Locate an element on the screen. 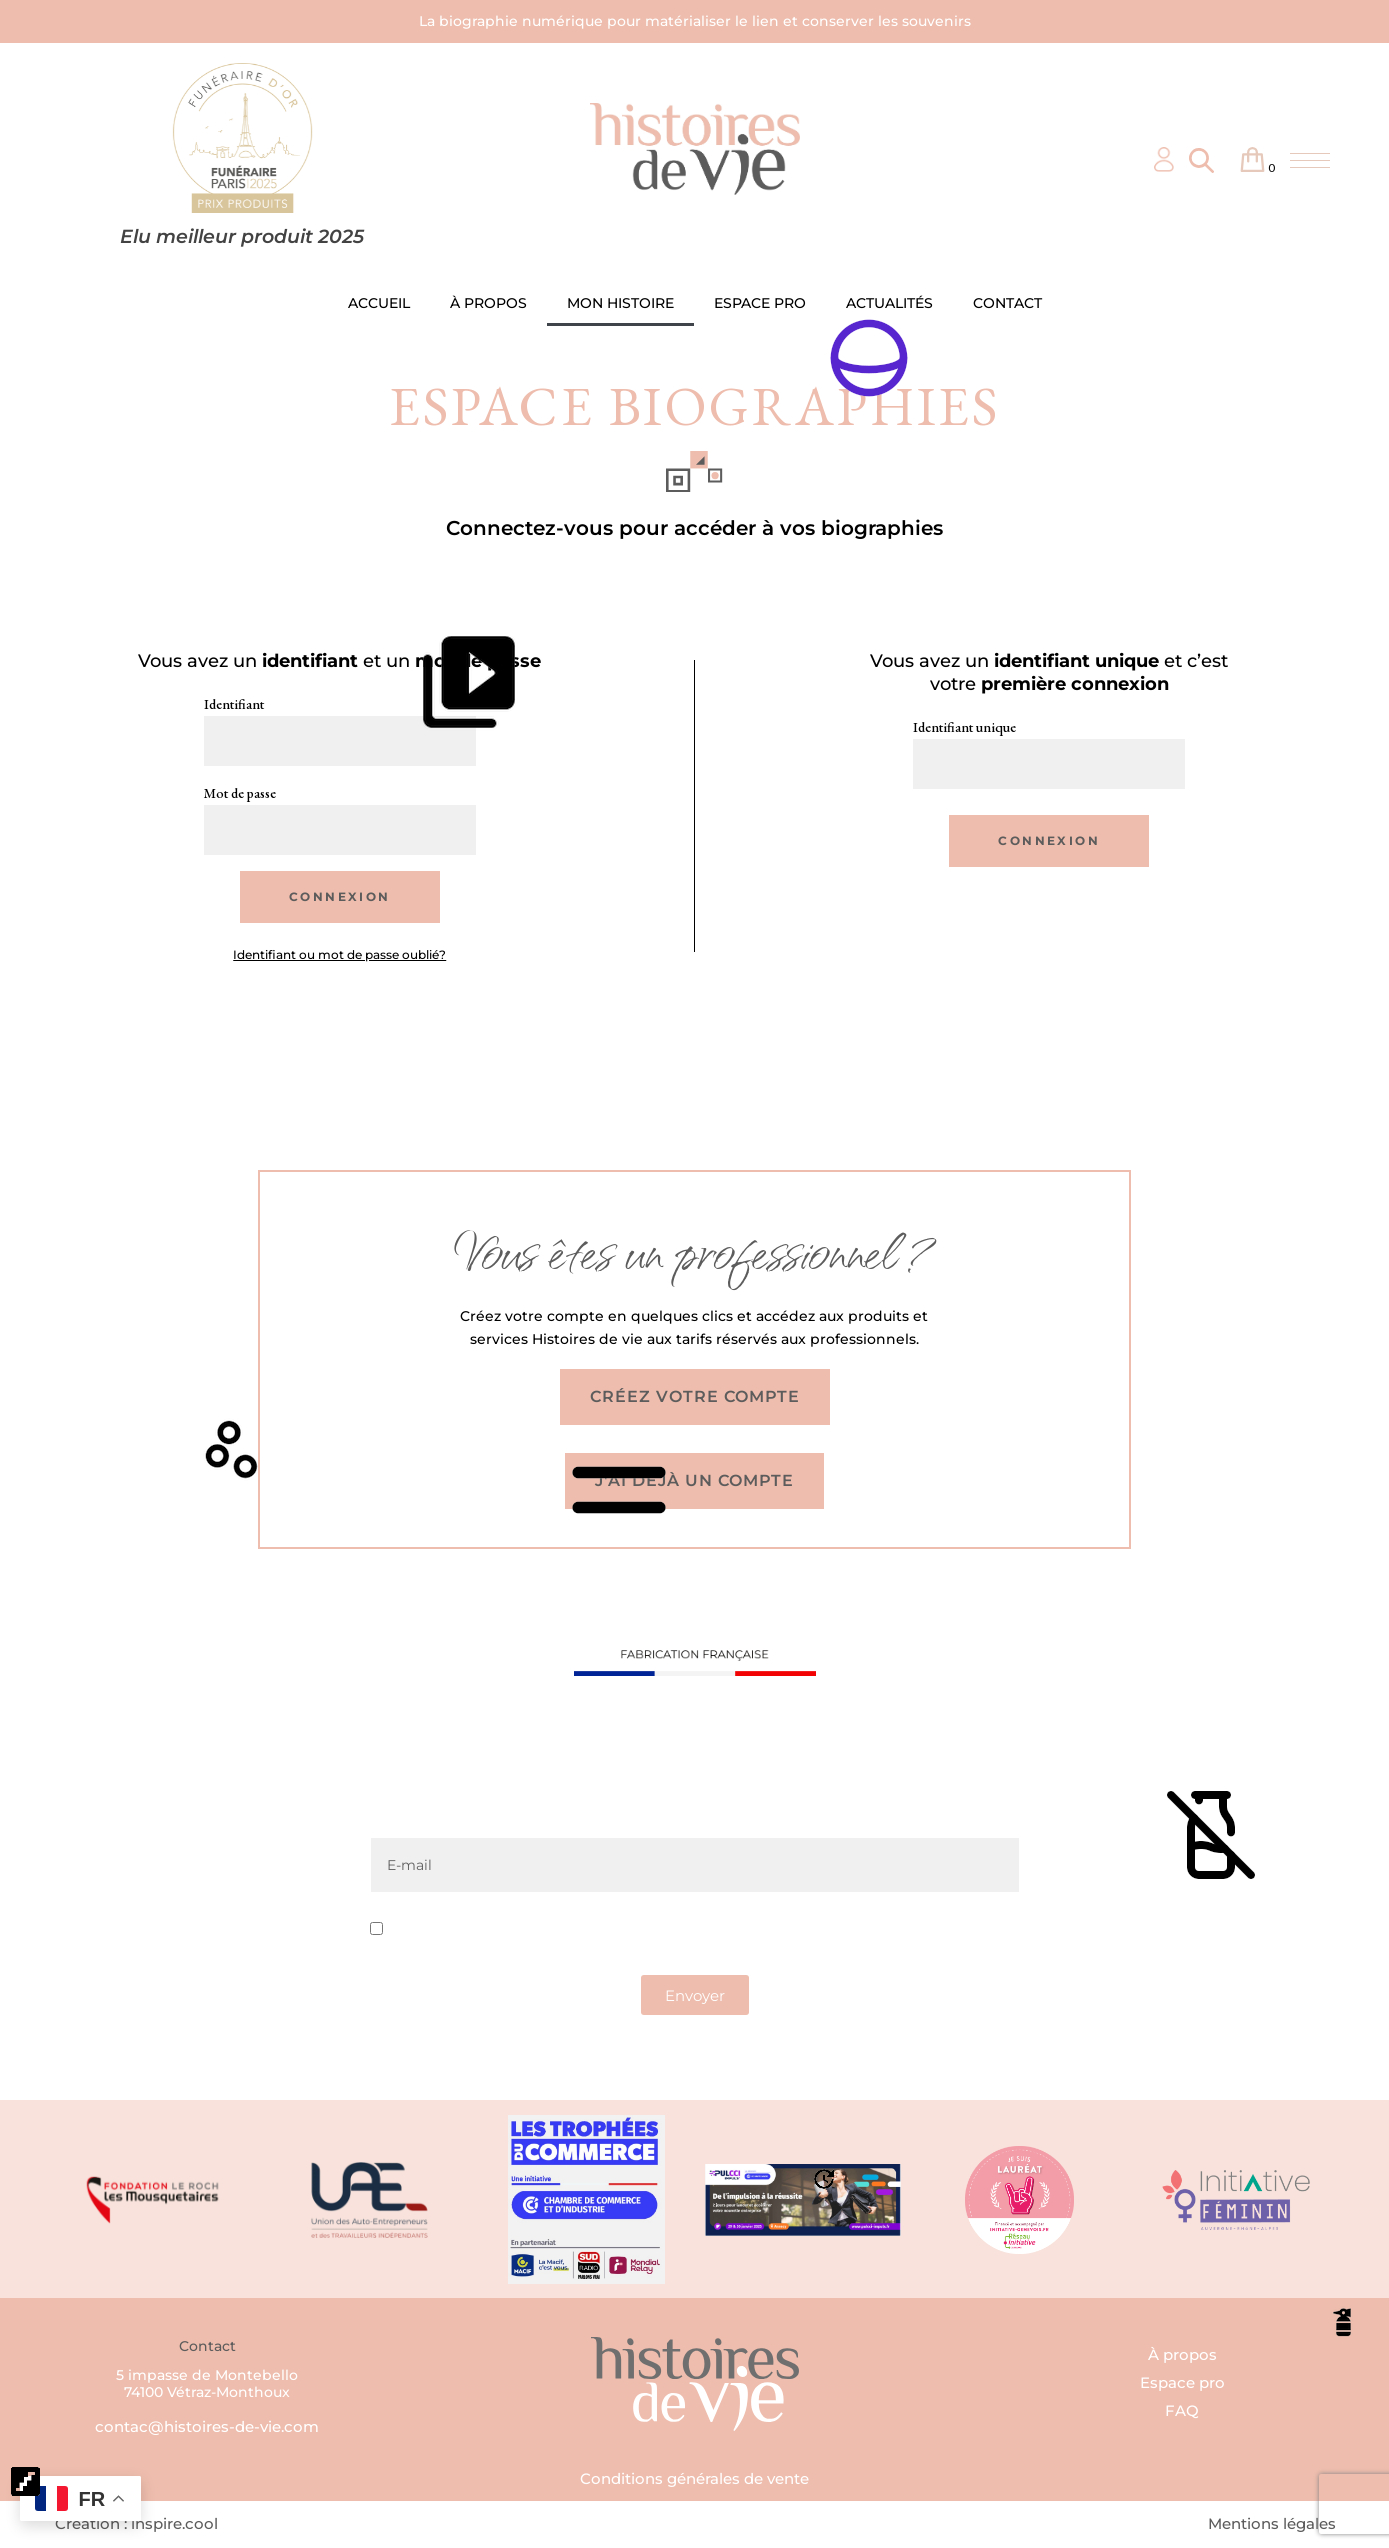 This screenshot has height=2548, width=1389. indicates stairs or stairway access is located at coordinates (25, 2481).